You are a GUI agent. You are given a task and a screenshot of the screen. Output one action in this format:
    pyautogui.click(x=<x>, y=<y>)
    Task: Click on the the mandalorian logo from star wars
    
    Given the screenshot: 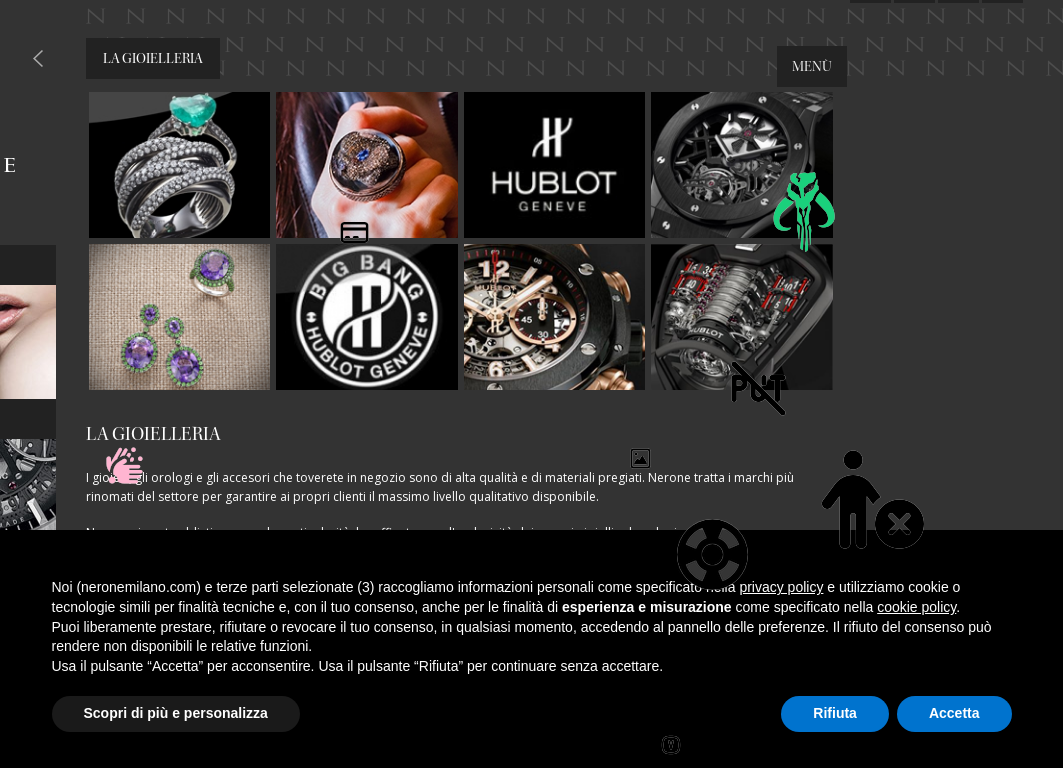 What is the action you would take?
    pyautogui.click(x=804, y=212)
    